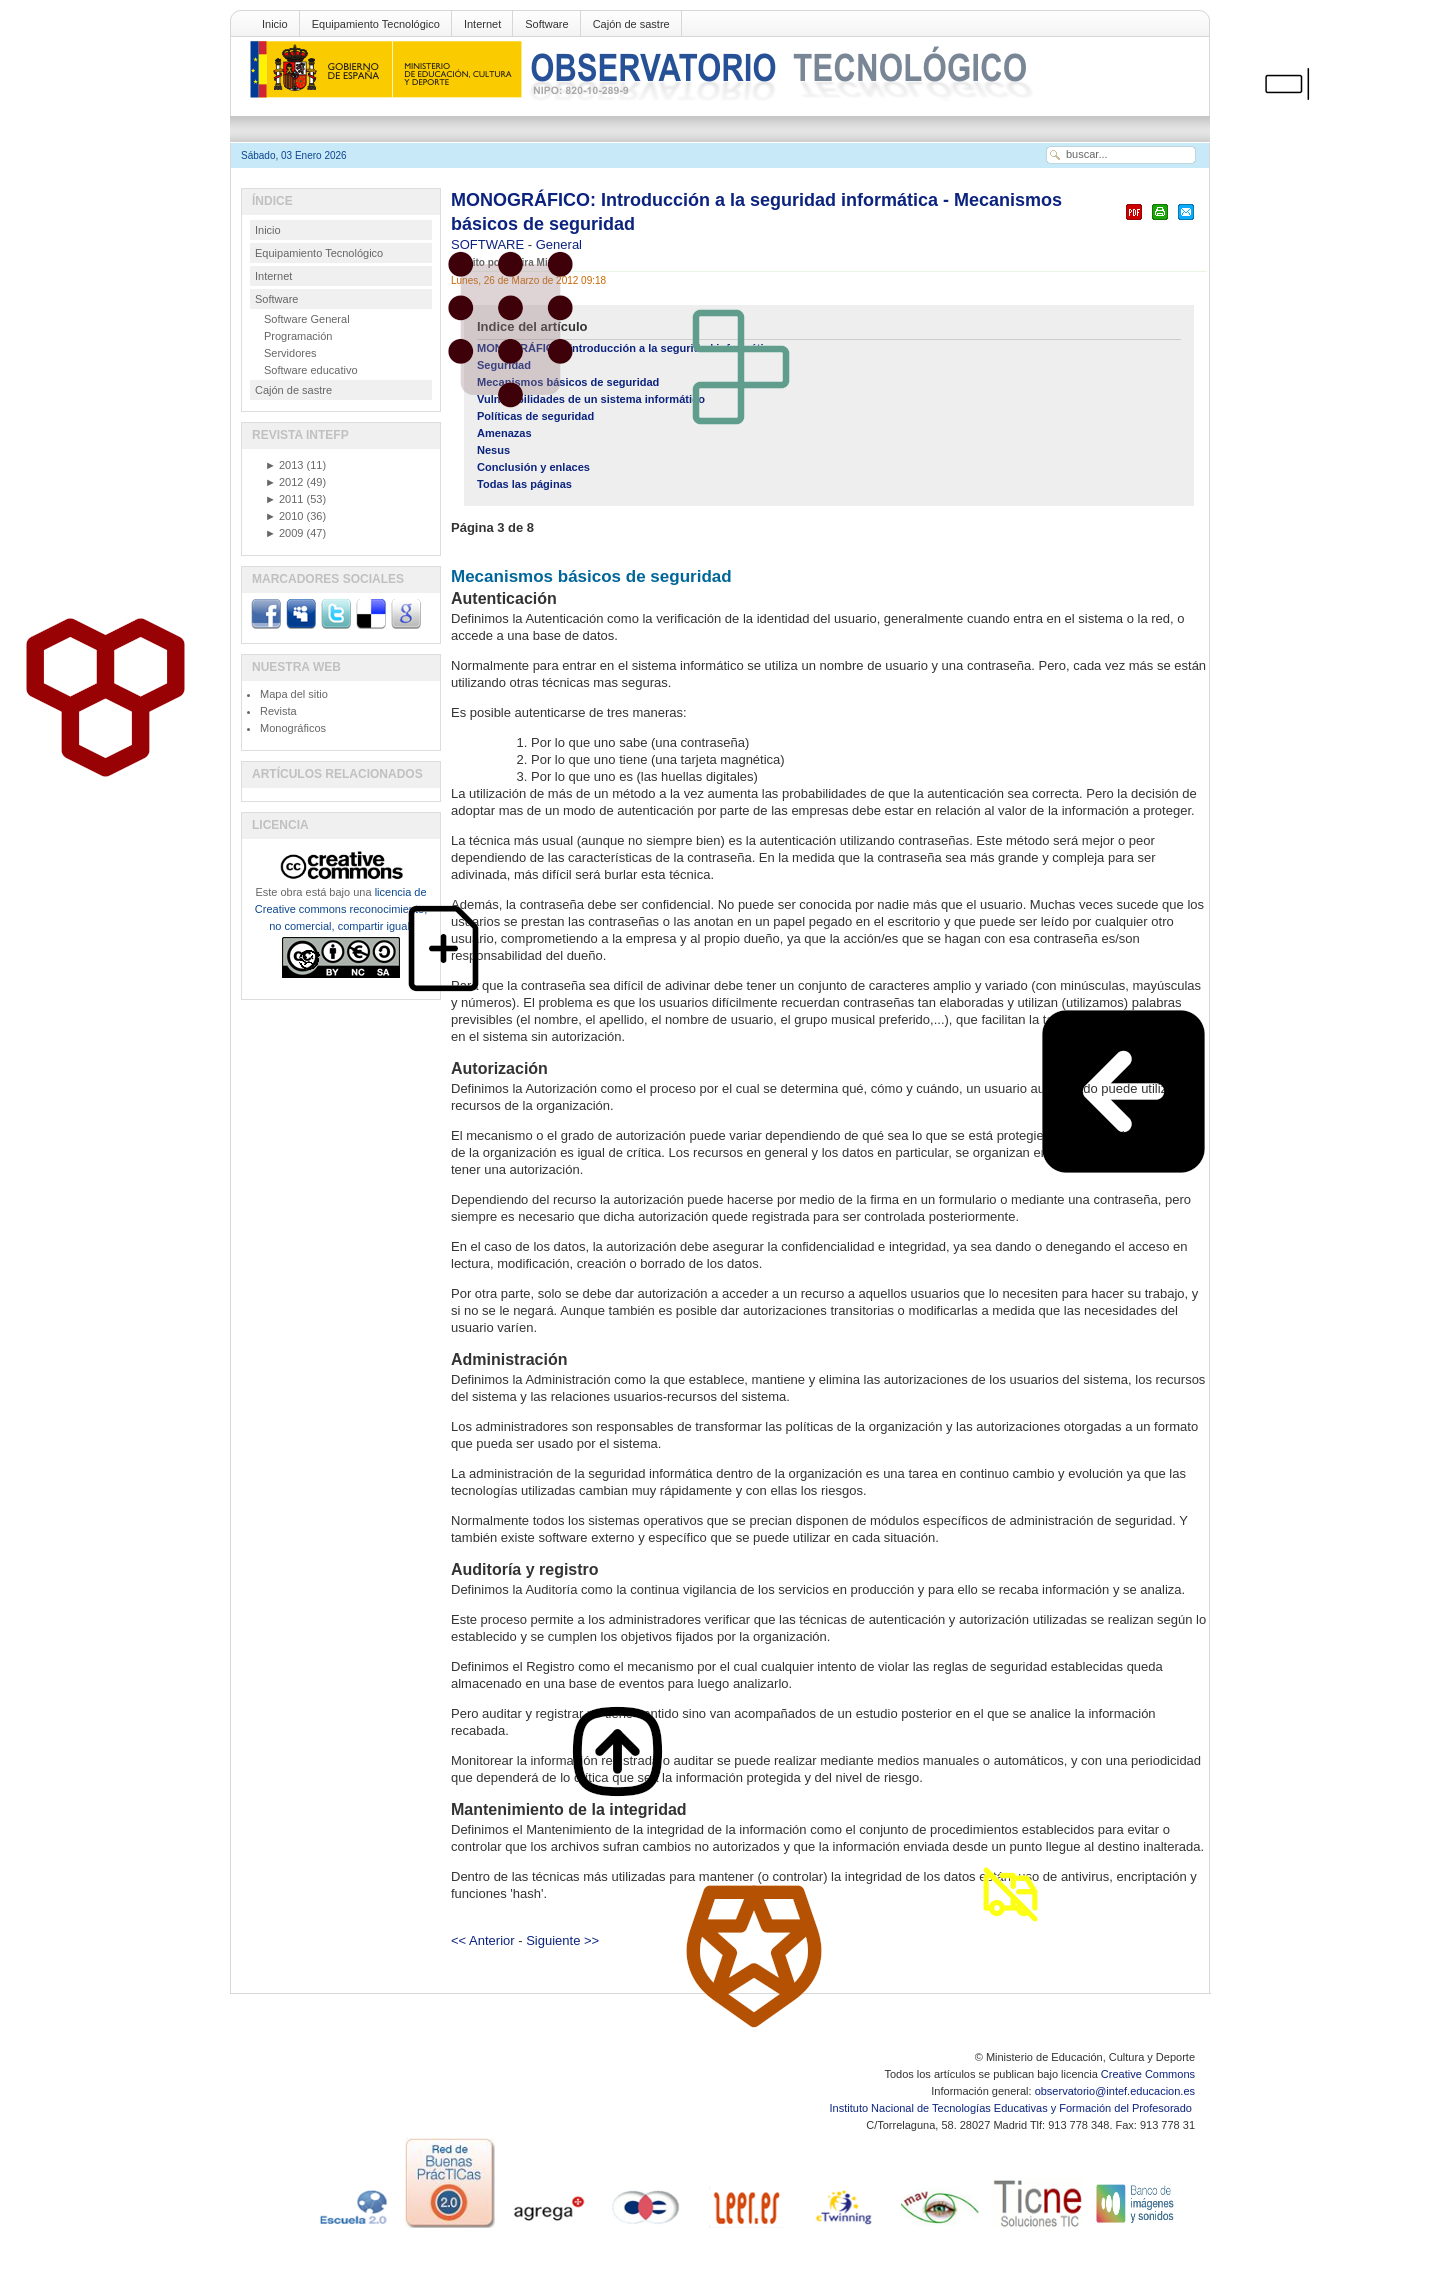  Describe the element at coordinates (754, 1953) in the screenshot. I see `auth0 identity platform logo` at that location.